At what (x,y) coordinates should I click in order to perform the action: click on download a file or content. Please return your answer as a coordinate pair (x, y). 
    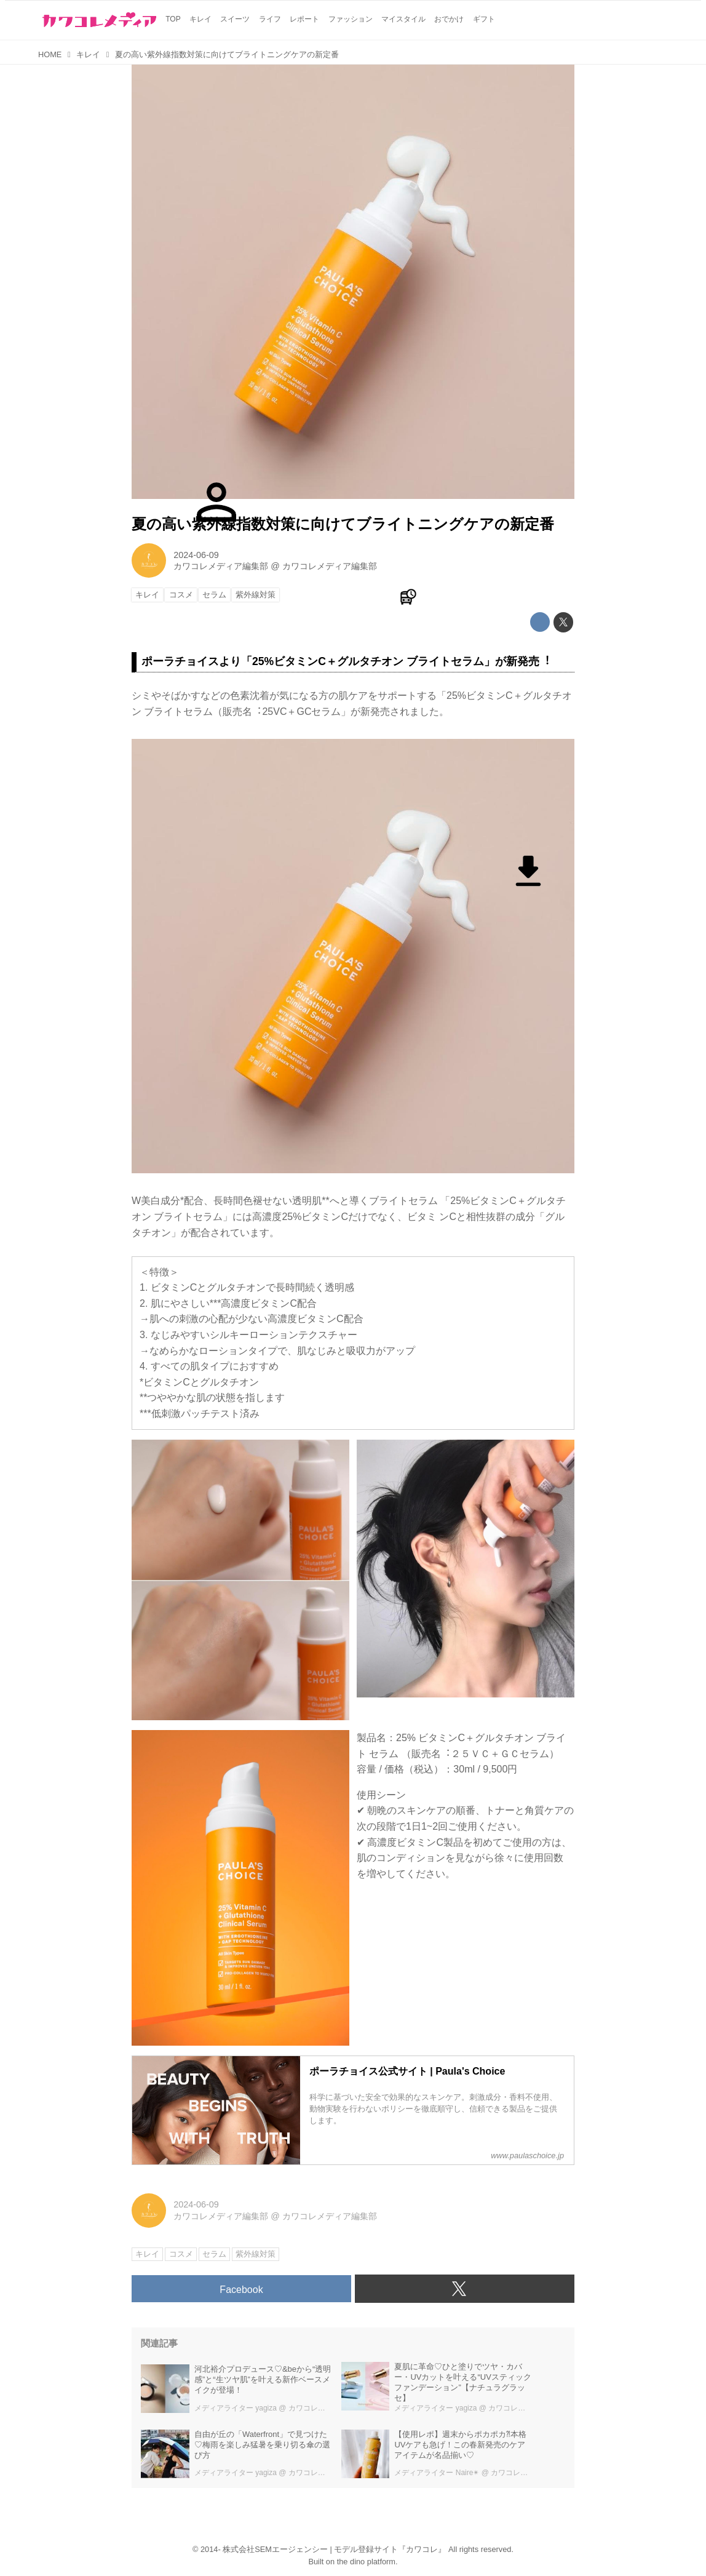
    Looking at the image, I should click on (528, 872).